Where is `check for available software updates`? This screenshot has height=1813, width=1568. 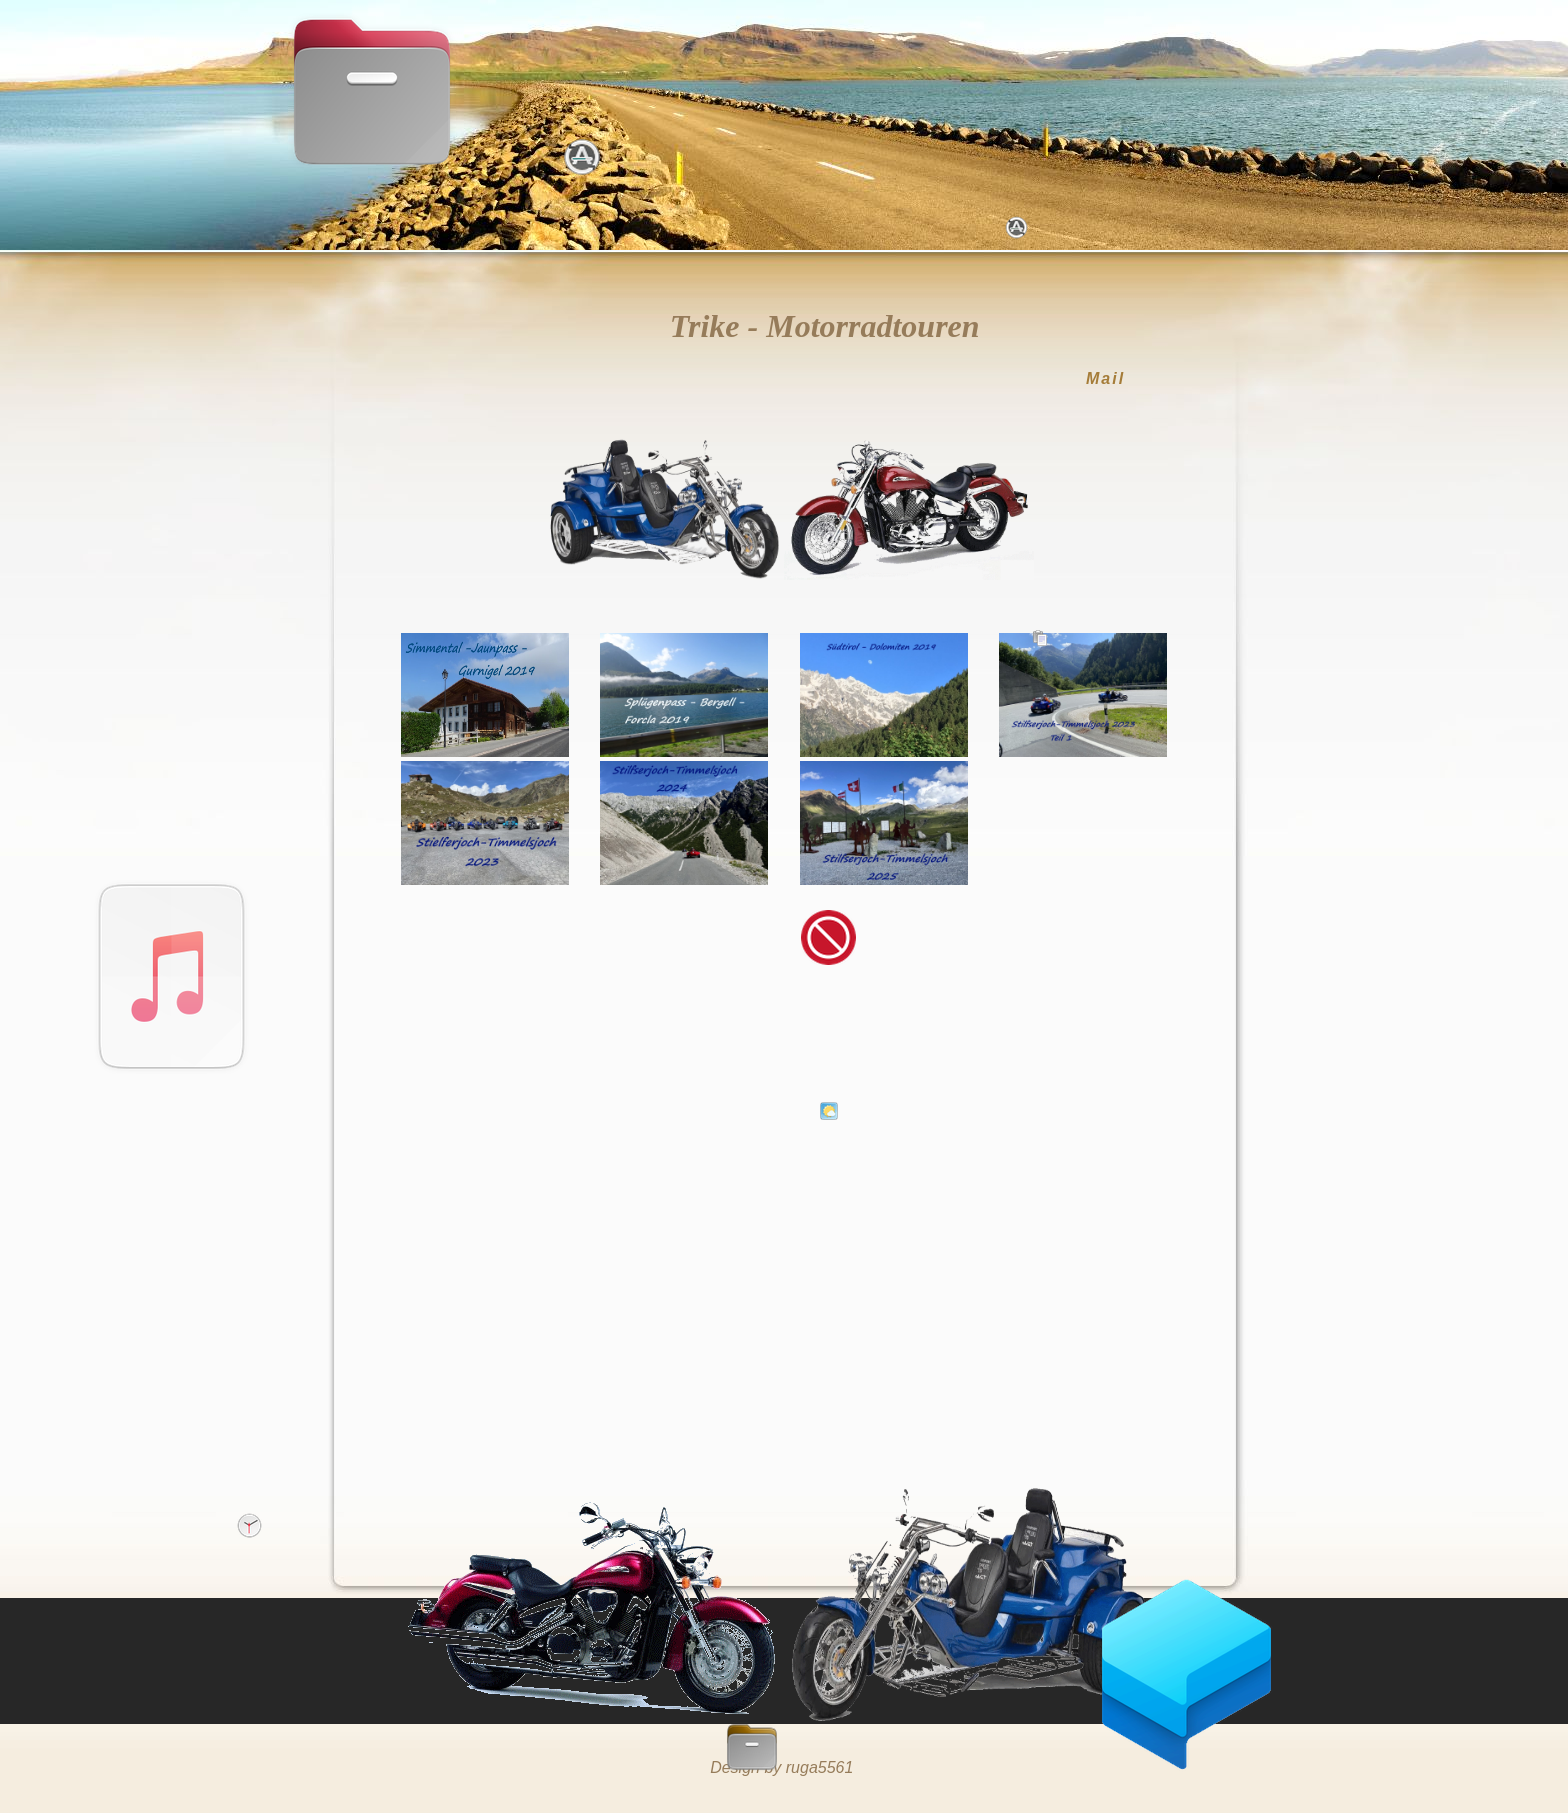 check for available software updates is located at coordinates (582, 157).